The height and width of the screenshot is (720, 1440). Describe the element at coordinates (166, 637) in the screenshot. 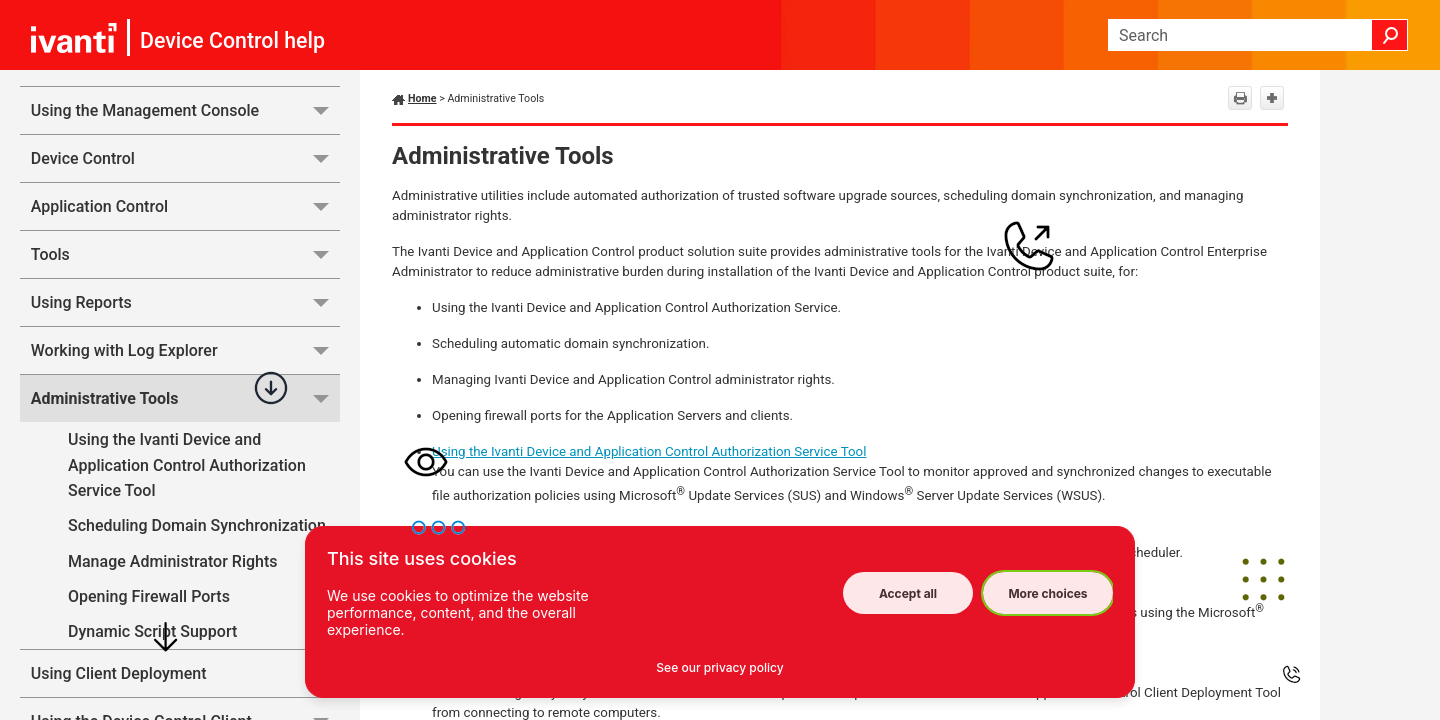

I see `scroll down or view more content` at that location.